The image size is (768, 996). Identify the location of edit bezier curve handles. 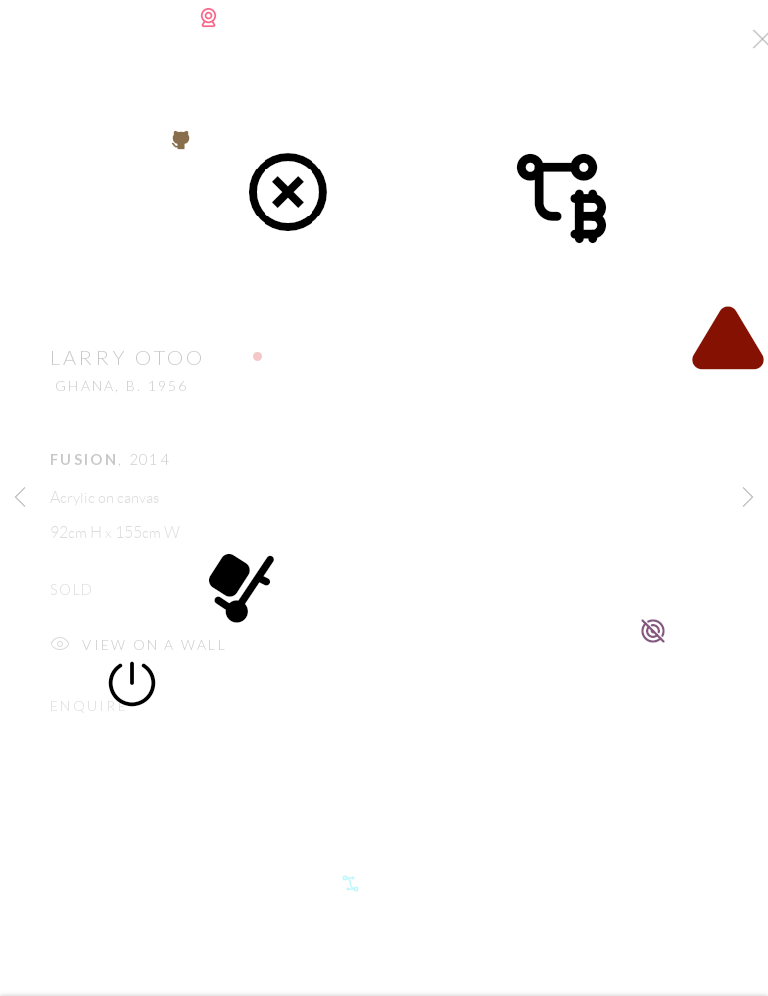
(350, 883).